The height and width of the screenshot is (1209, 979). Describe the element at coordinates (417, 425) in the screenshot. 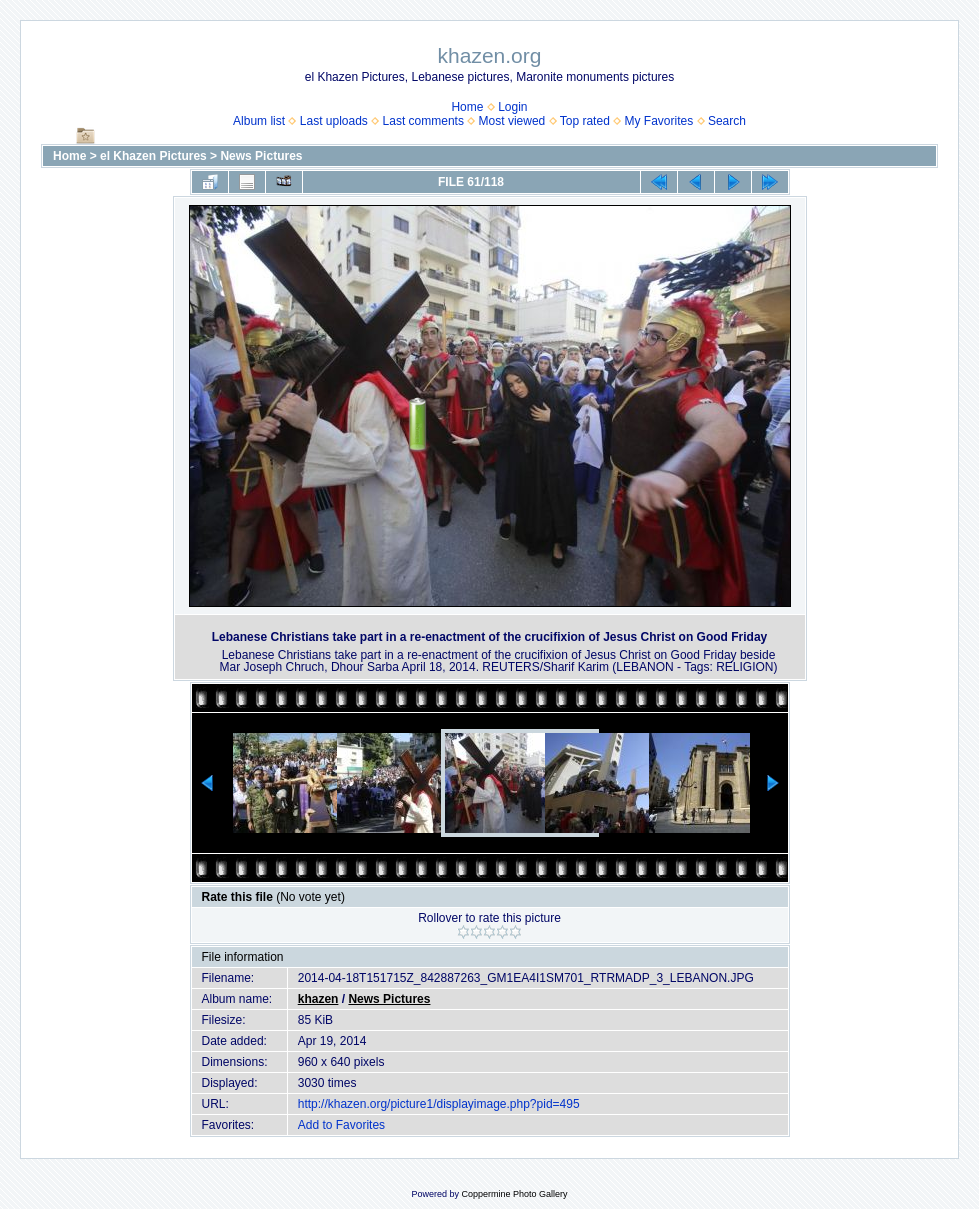

I see `indicates battery is fully charged` at that location.